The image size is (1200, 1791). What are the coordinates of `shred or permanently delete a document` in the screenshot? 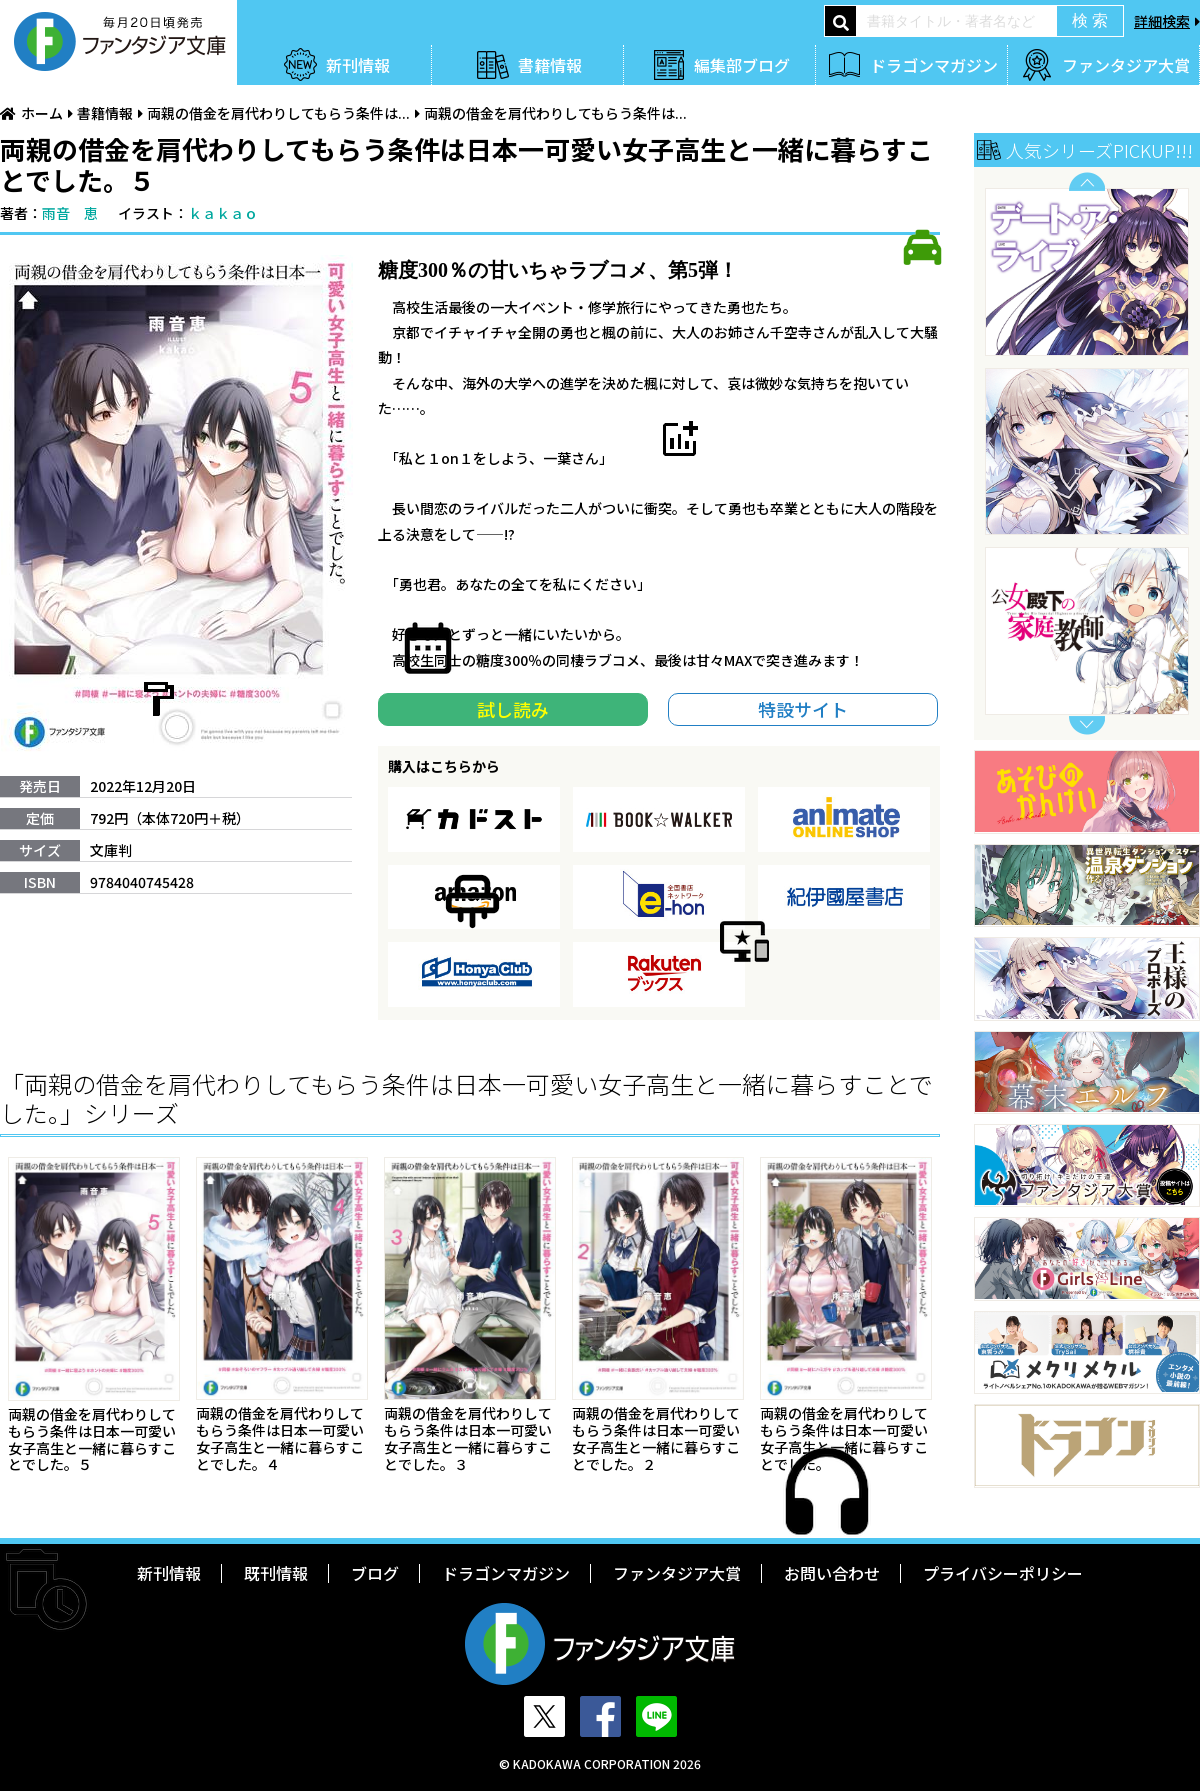 It's located at (472, 901).